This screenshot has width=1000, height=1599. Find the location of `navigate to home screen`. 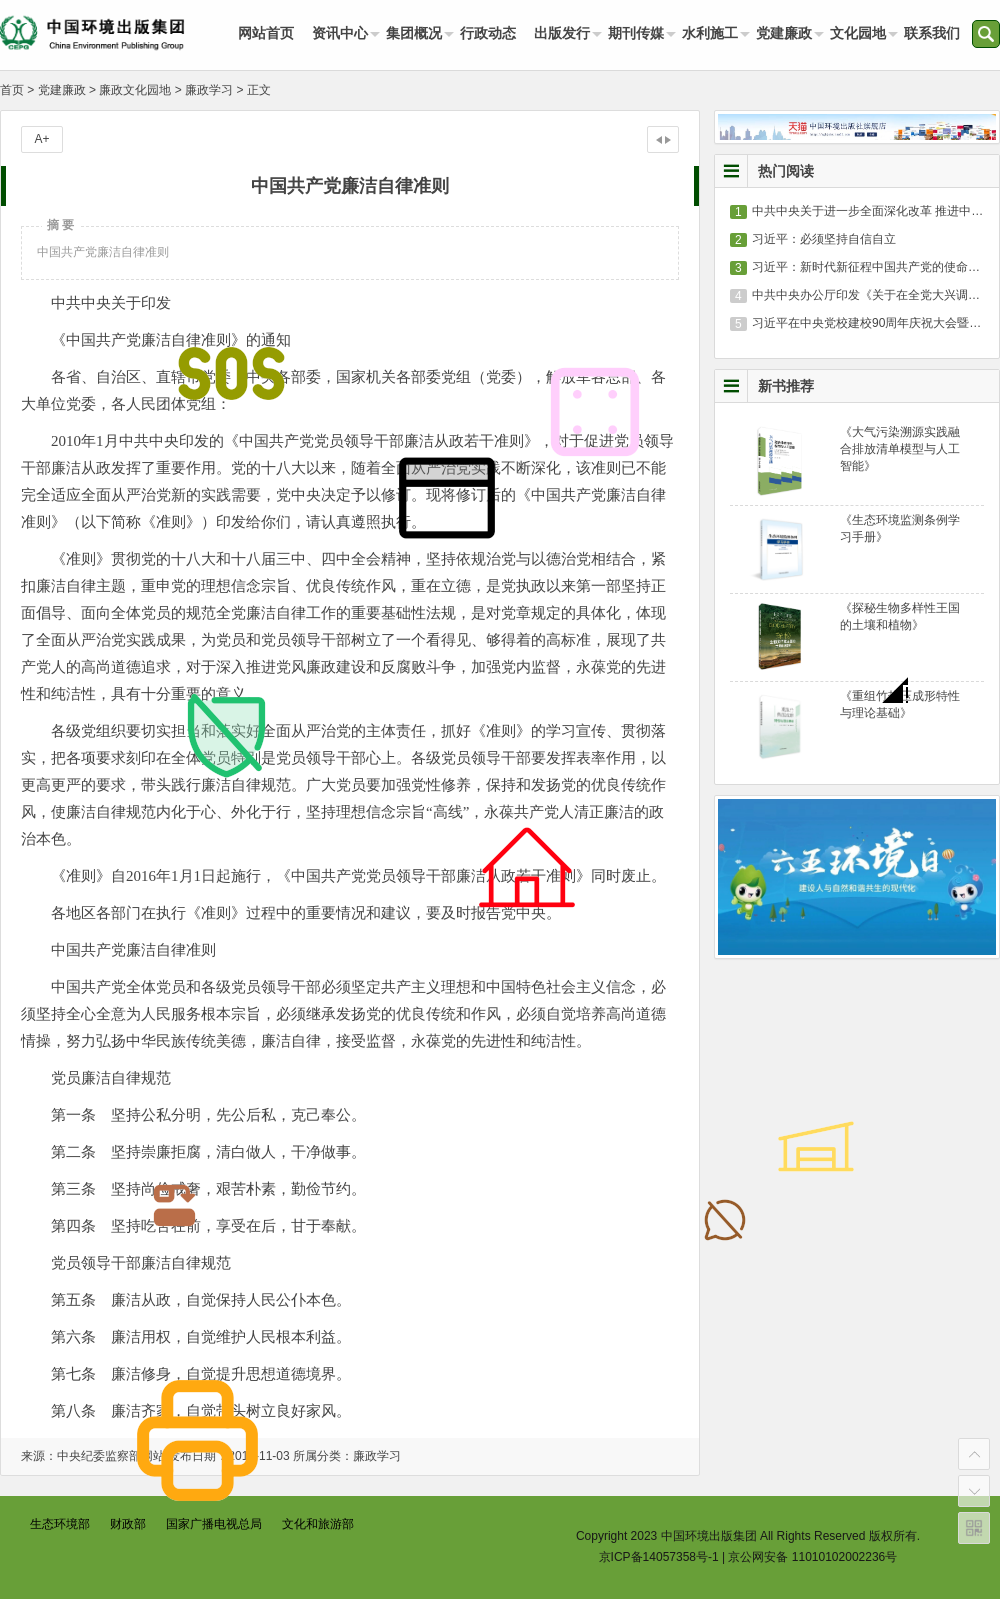

navigate to home screen is located at coordinates (527, 869).